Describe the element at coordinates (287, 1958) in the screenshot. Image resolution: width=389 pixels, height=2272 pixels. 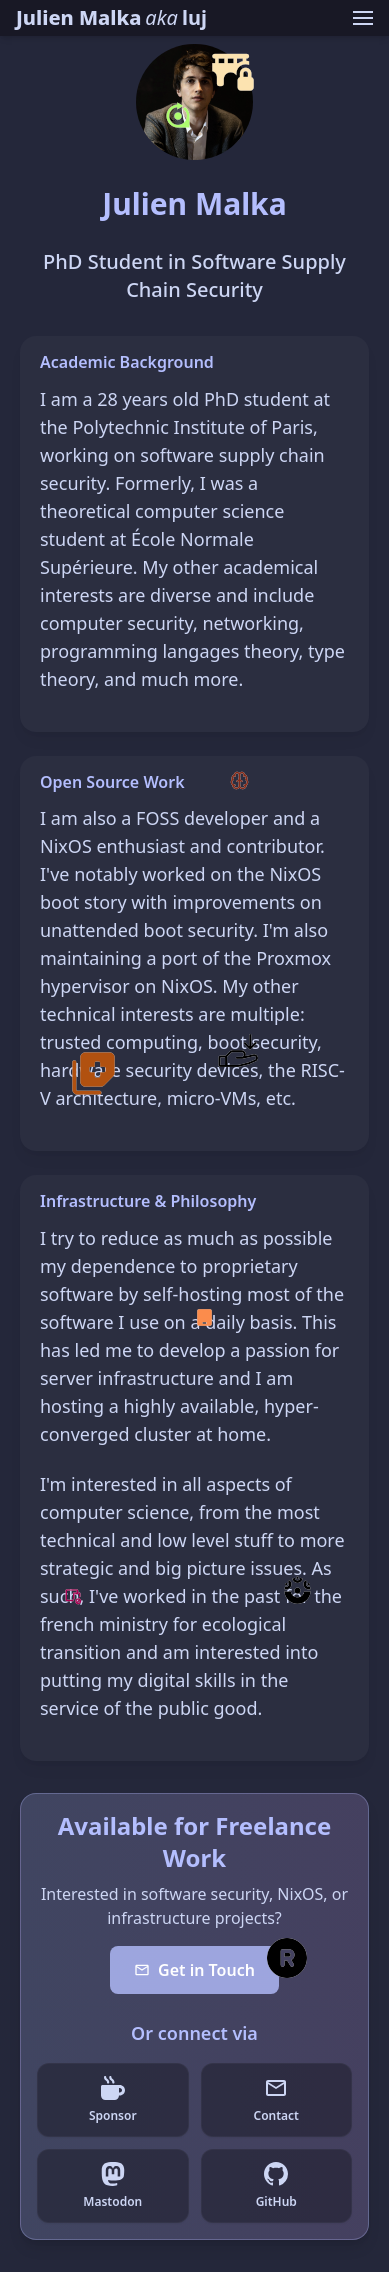
I see `indicates registered trademark status` at that location.